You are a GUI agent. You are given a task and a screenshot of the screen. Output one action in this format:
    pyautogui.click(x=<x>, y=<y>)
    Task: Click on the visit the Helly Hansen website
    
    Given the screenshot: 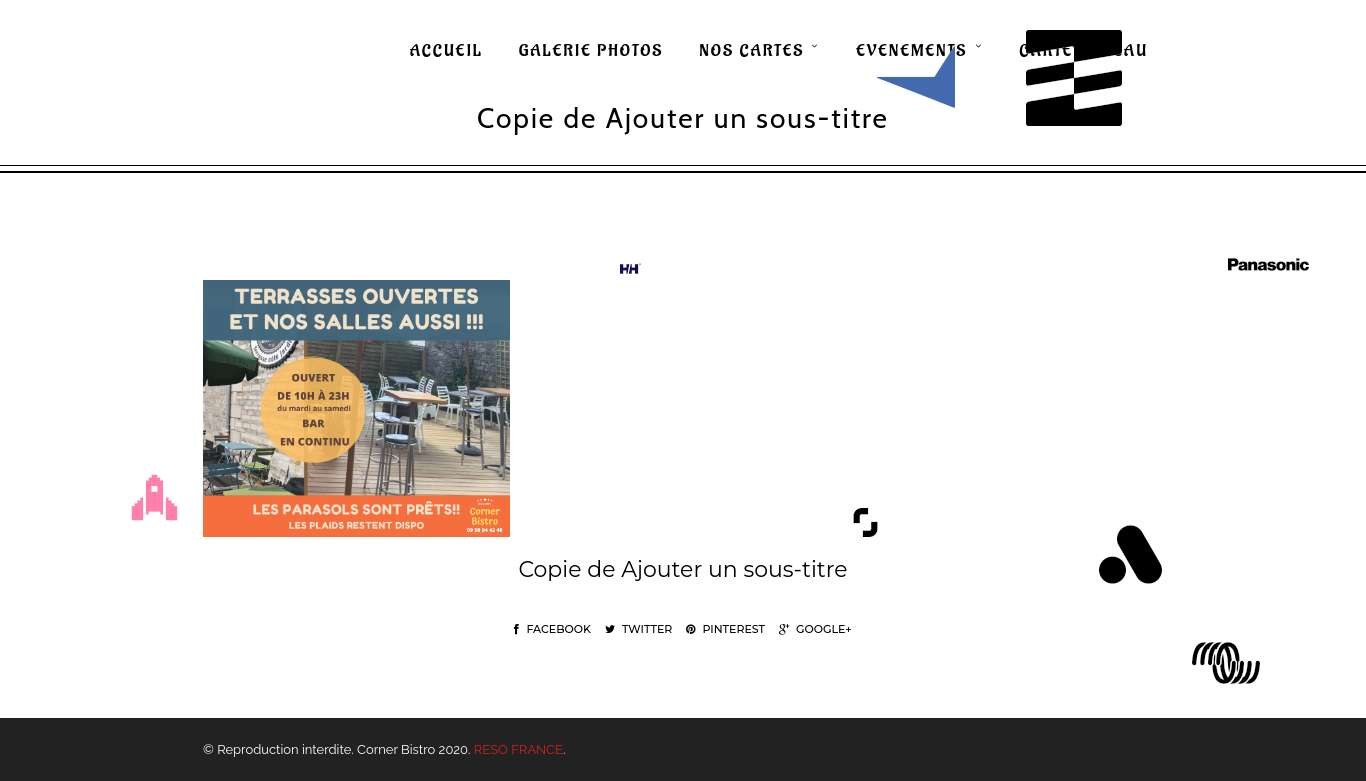 What is the action you would take?
    pyautogui.click(x=630, y=268)
    